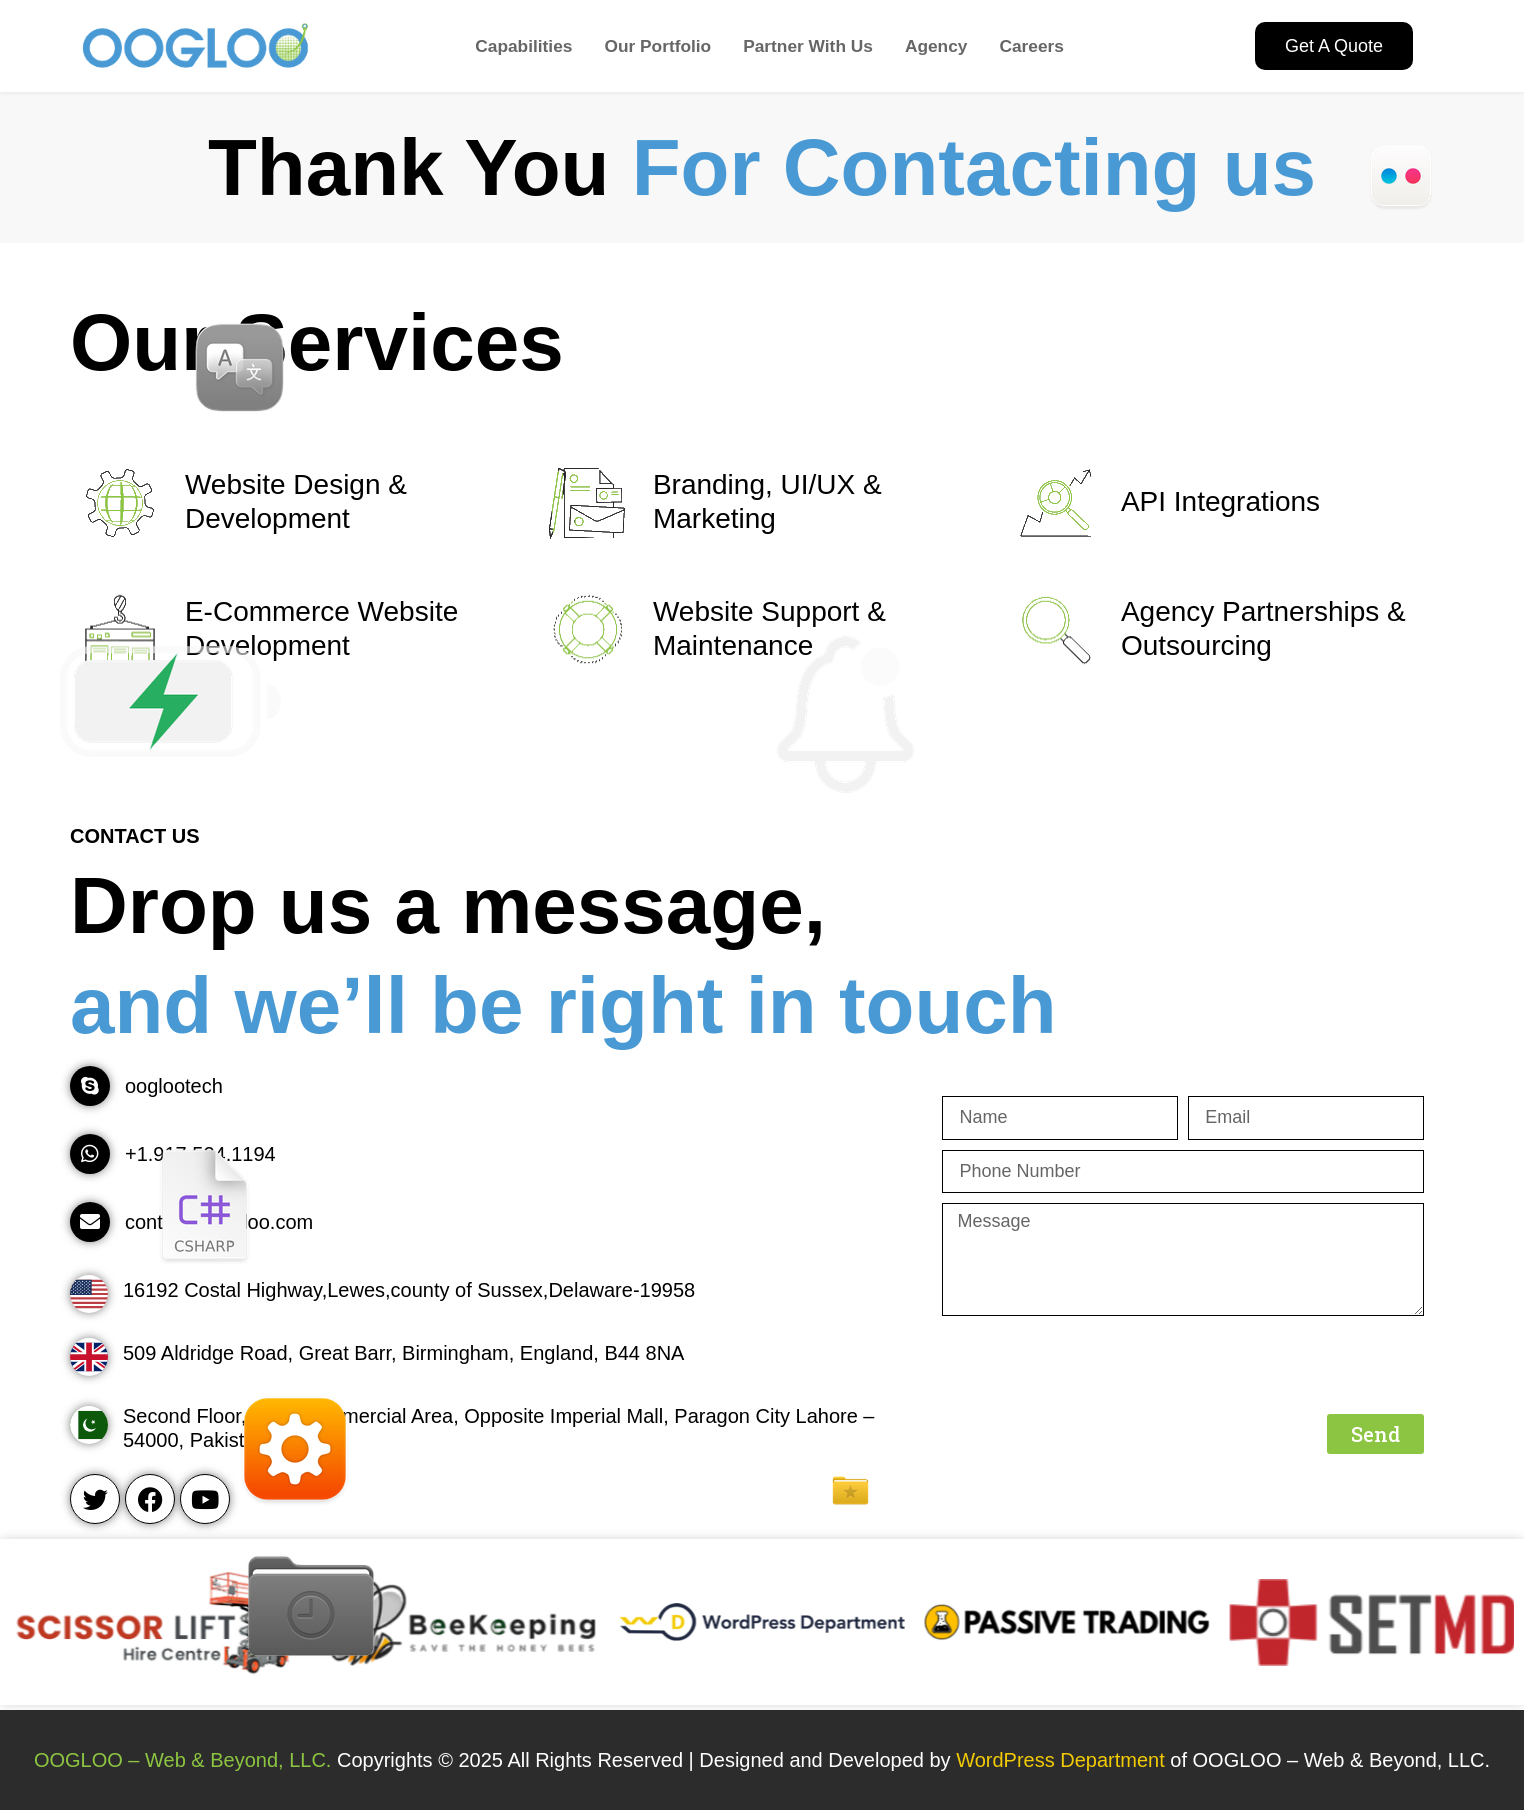 This screenshot has height=1810, width=1524. I want to click on open aptana studio IDE, so click(295, 1449).